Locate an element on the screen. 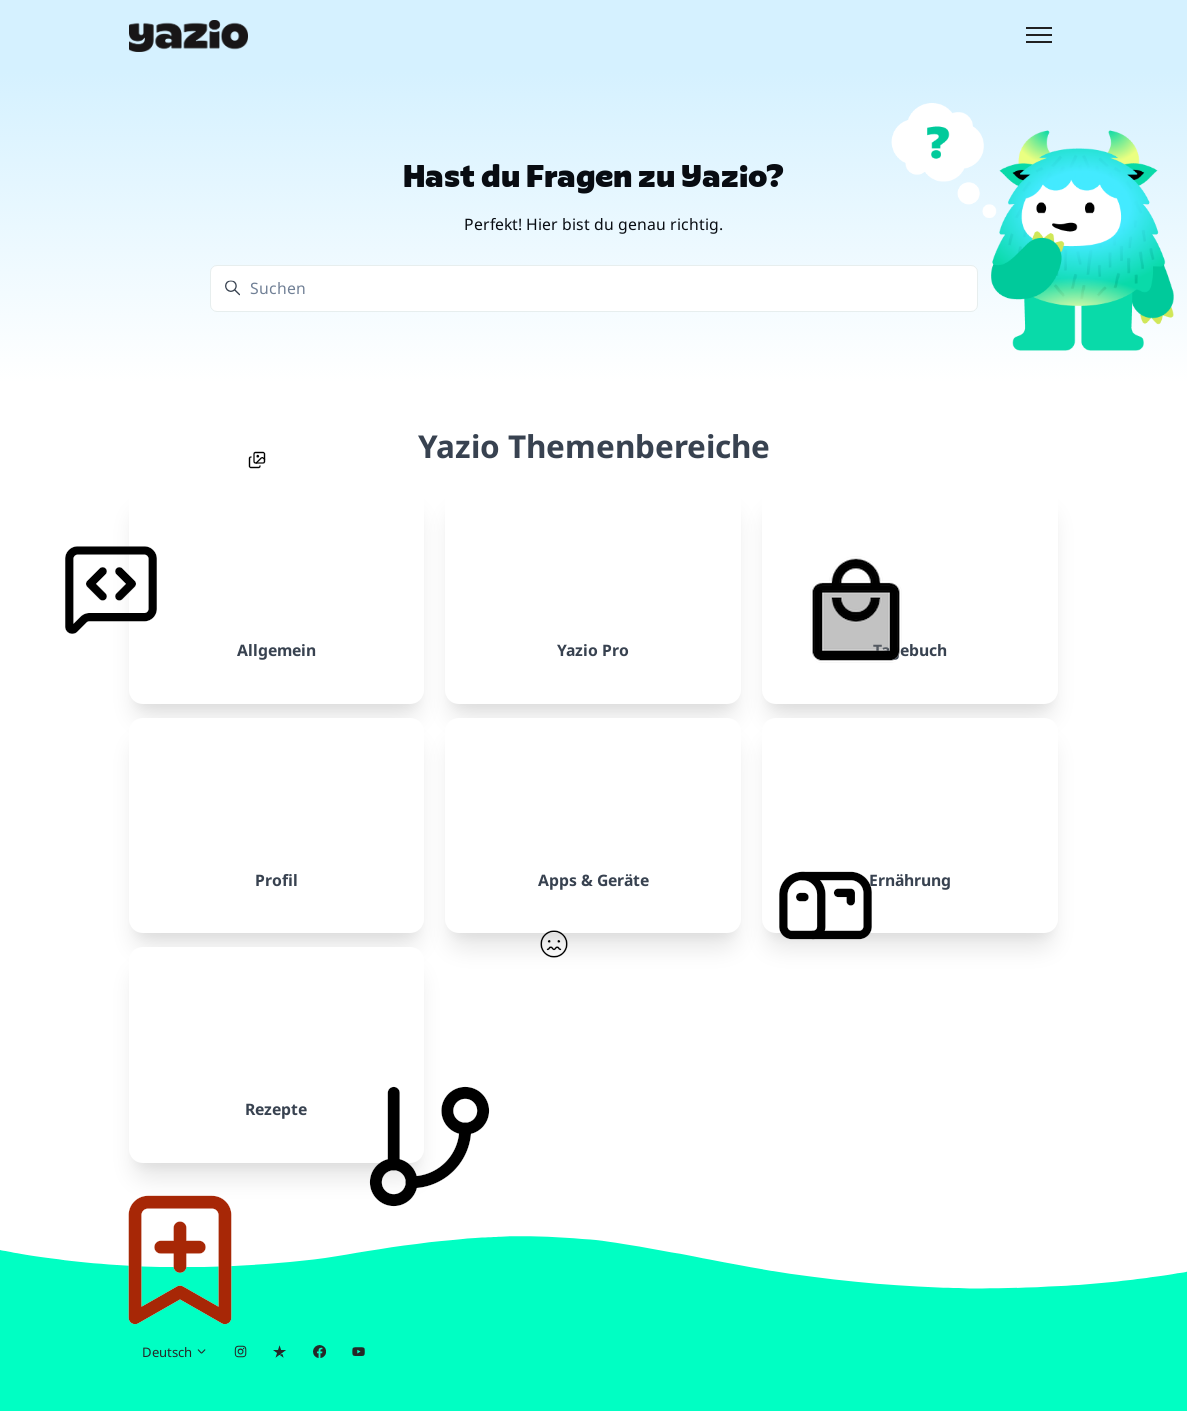  indicates a nervous or anxious status is located at coordinates (554, 944).